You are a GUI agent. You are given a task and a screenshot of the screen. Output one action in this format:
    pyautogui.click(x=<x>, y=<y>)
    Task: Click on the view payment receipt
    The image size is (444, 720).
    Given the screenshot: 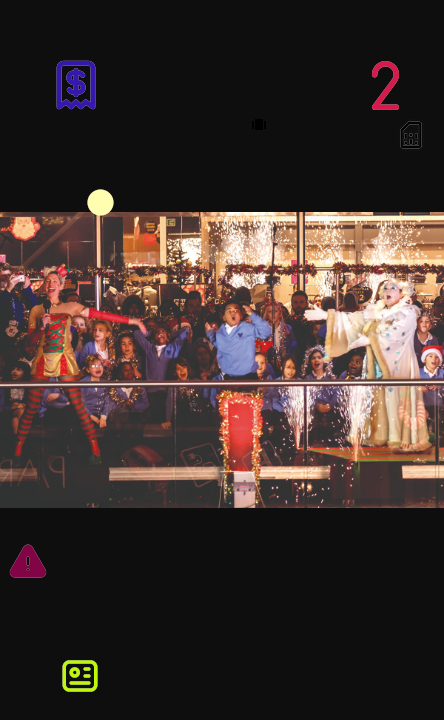 What is the action you would take?
    pyautogui.click(x=76, y=85)
    